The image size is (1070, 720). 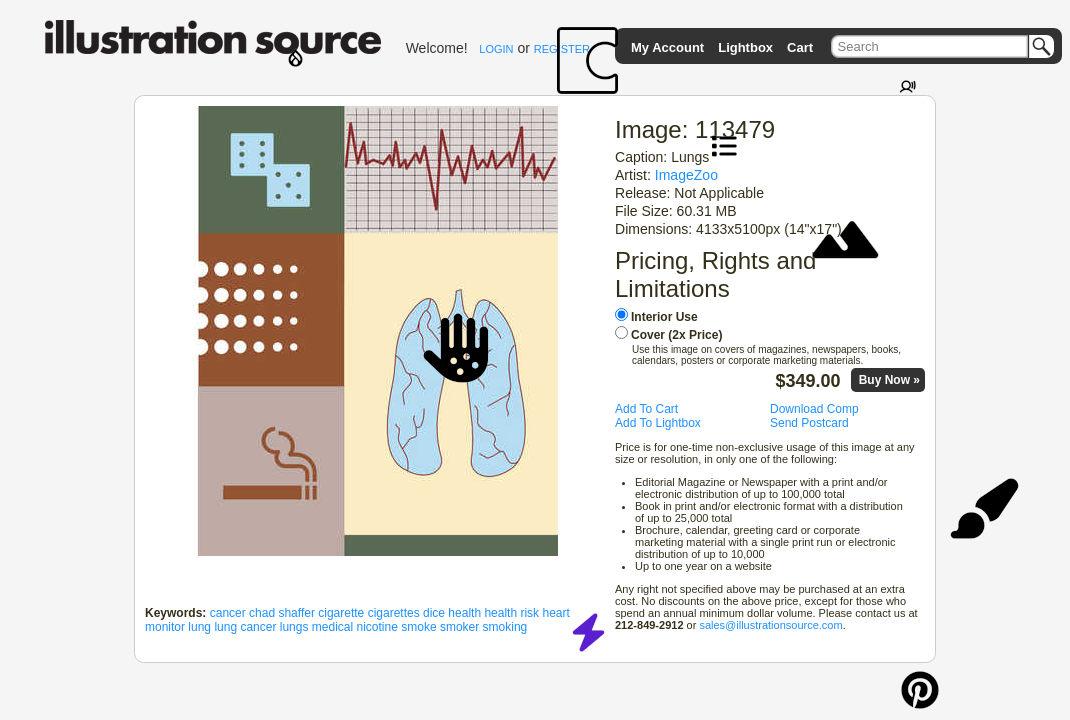 I want to click on view items in list format, so click(x=724, y=146).